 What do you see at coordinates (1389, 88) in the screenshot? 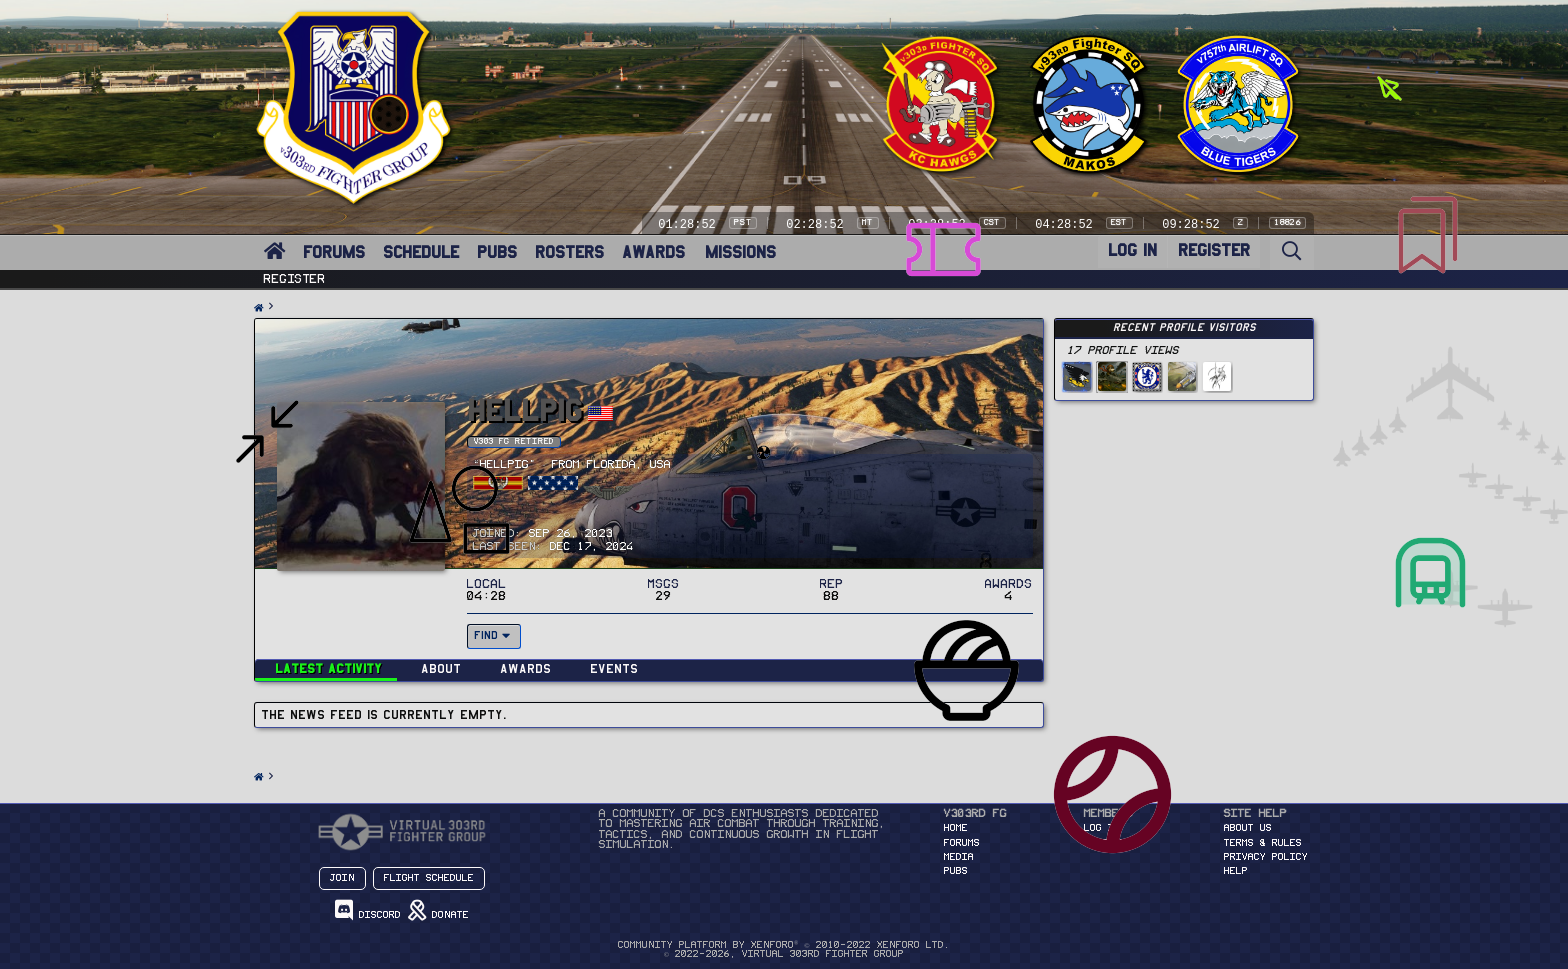
I see `cursor or pointer interaction disabled` at bounding box center [1389, 88].